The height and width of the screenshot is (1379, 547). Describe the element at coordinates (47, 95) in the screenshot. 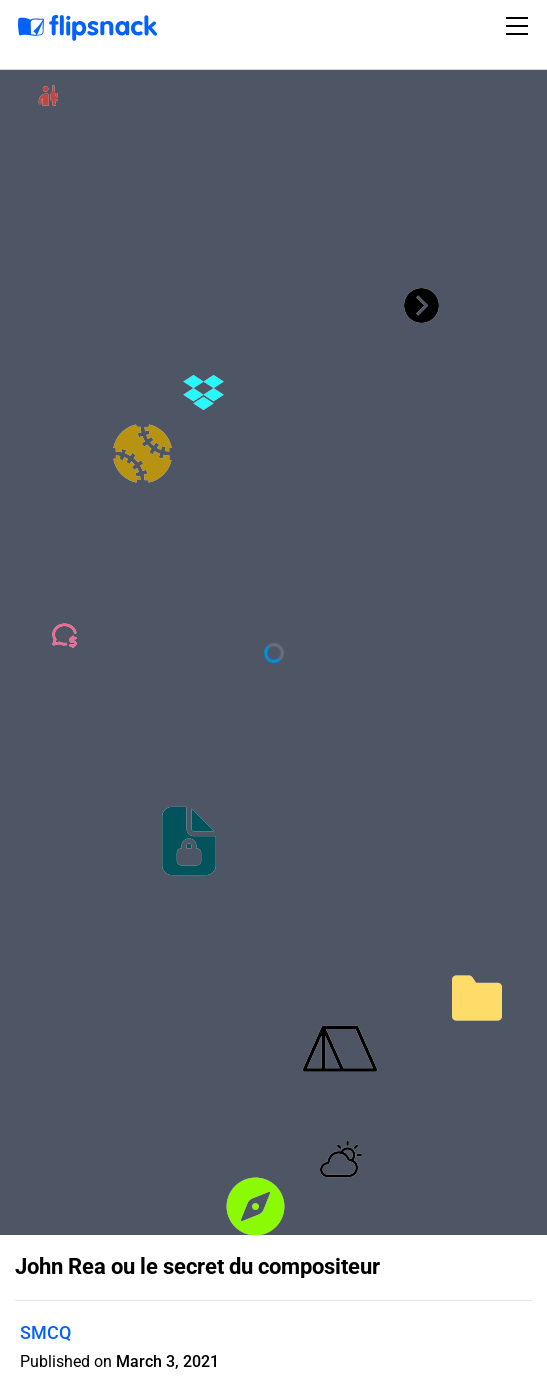

I see `indicates military or armed personnel` at that location.